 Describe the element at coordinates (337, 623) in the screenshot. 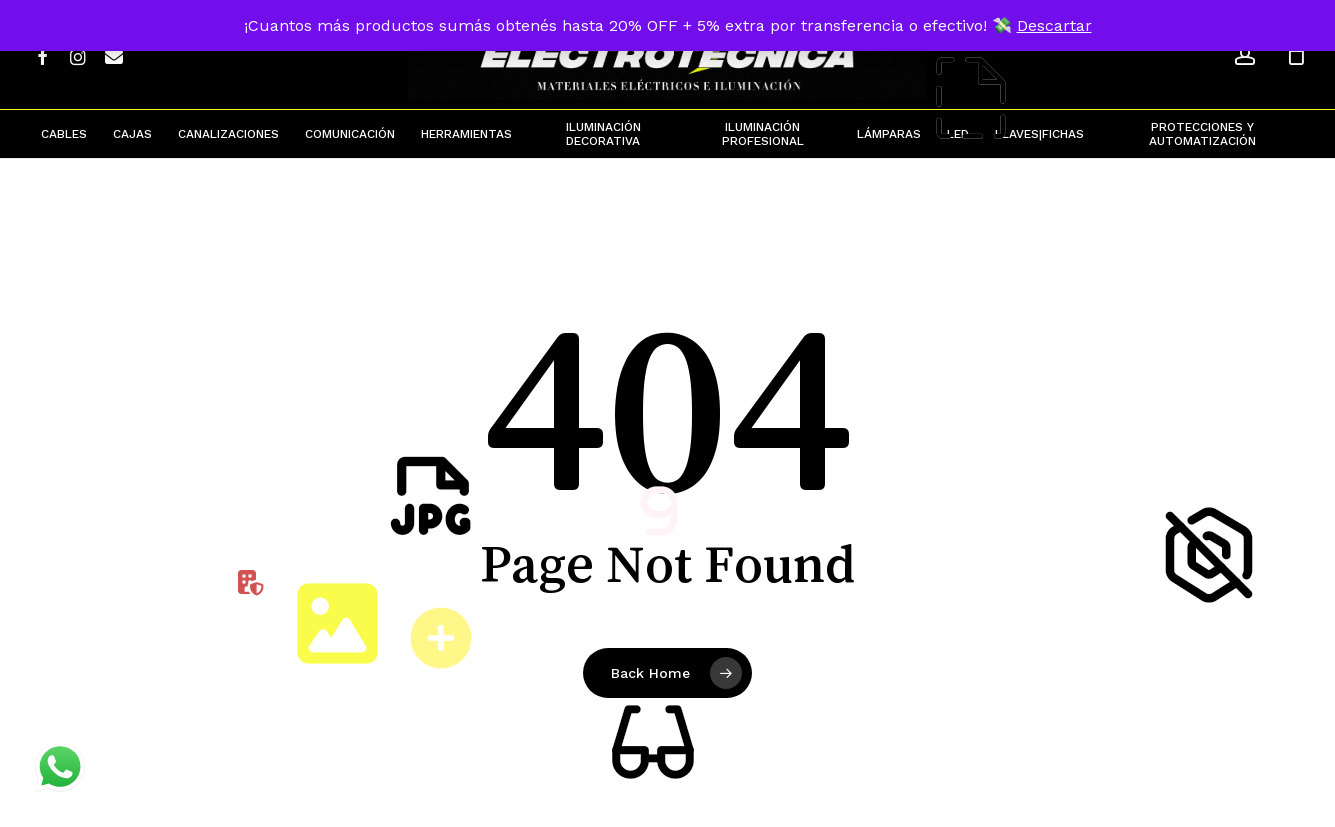

I see `view image or photo` at that location.